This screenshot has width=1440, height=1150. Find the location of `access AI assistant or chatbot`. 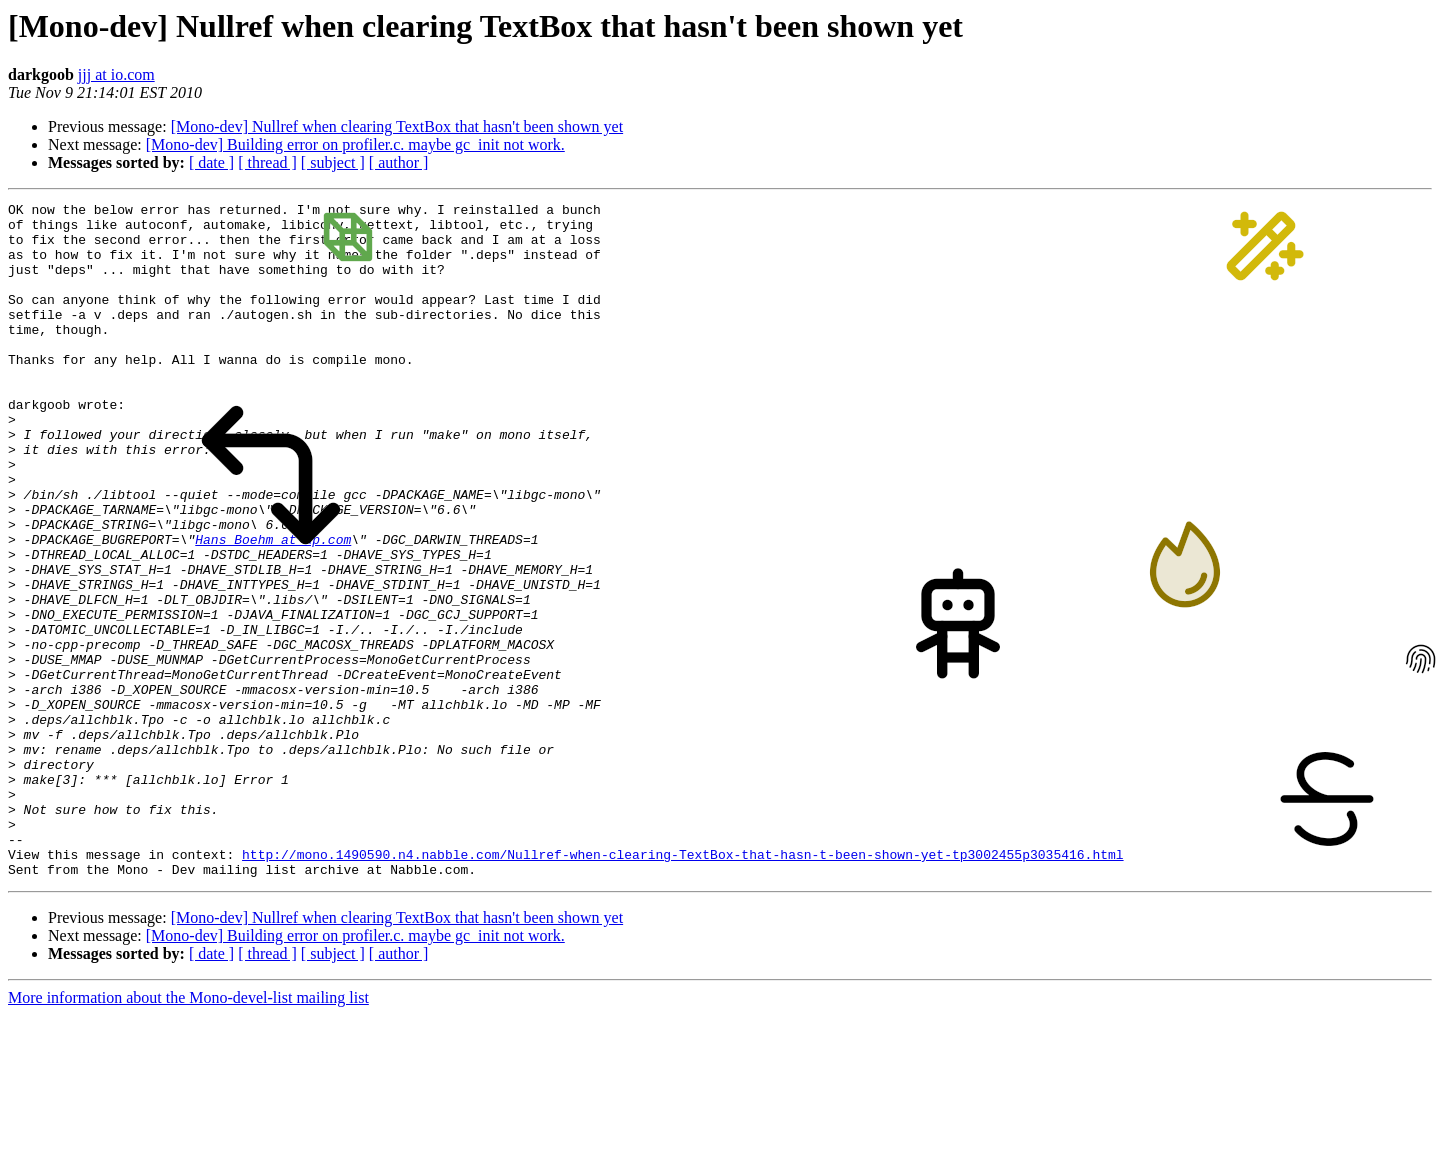

access AI assistant or chatbot is located at coordinates (958, 626).